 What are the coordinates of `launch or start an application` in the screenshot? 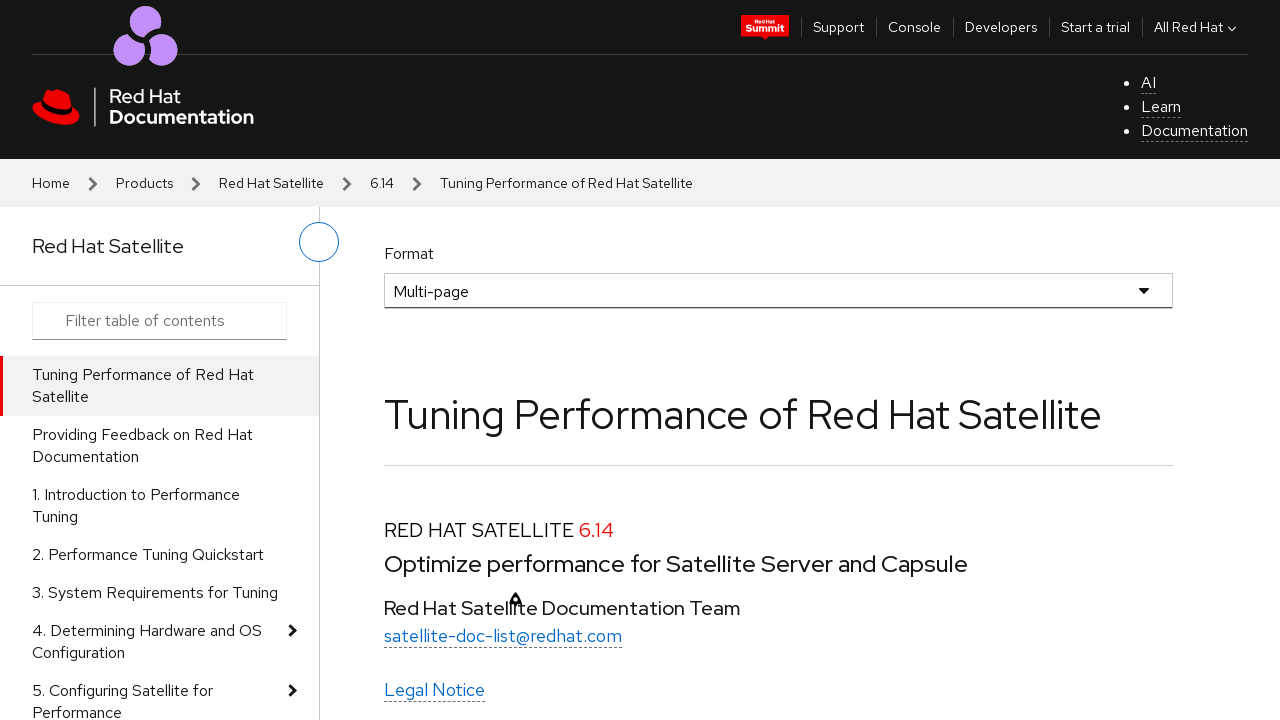 It's located at (515, 599).